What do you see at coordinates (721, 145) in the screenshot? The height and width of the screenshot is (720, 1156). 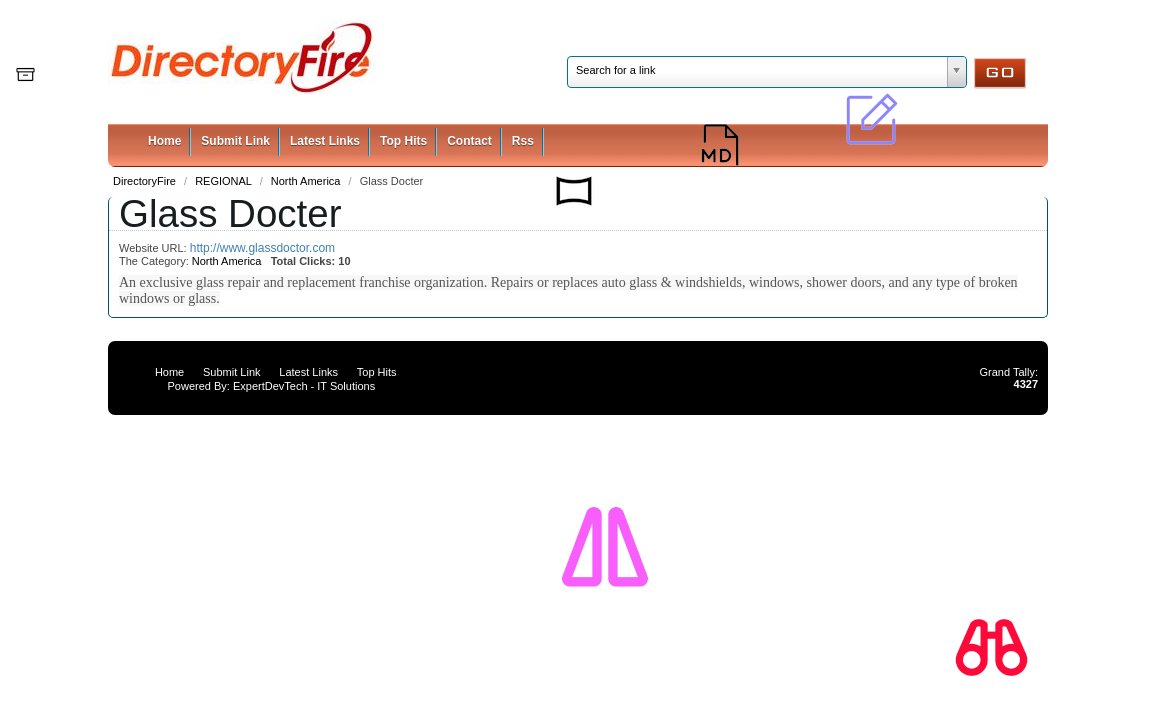 I see `open a markdown file` at bounding box center [721, 145].